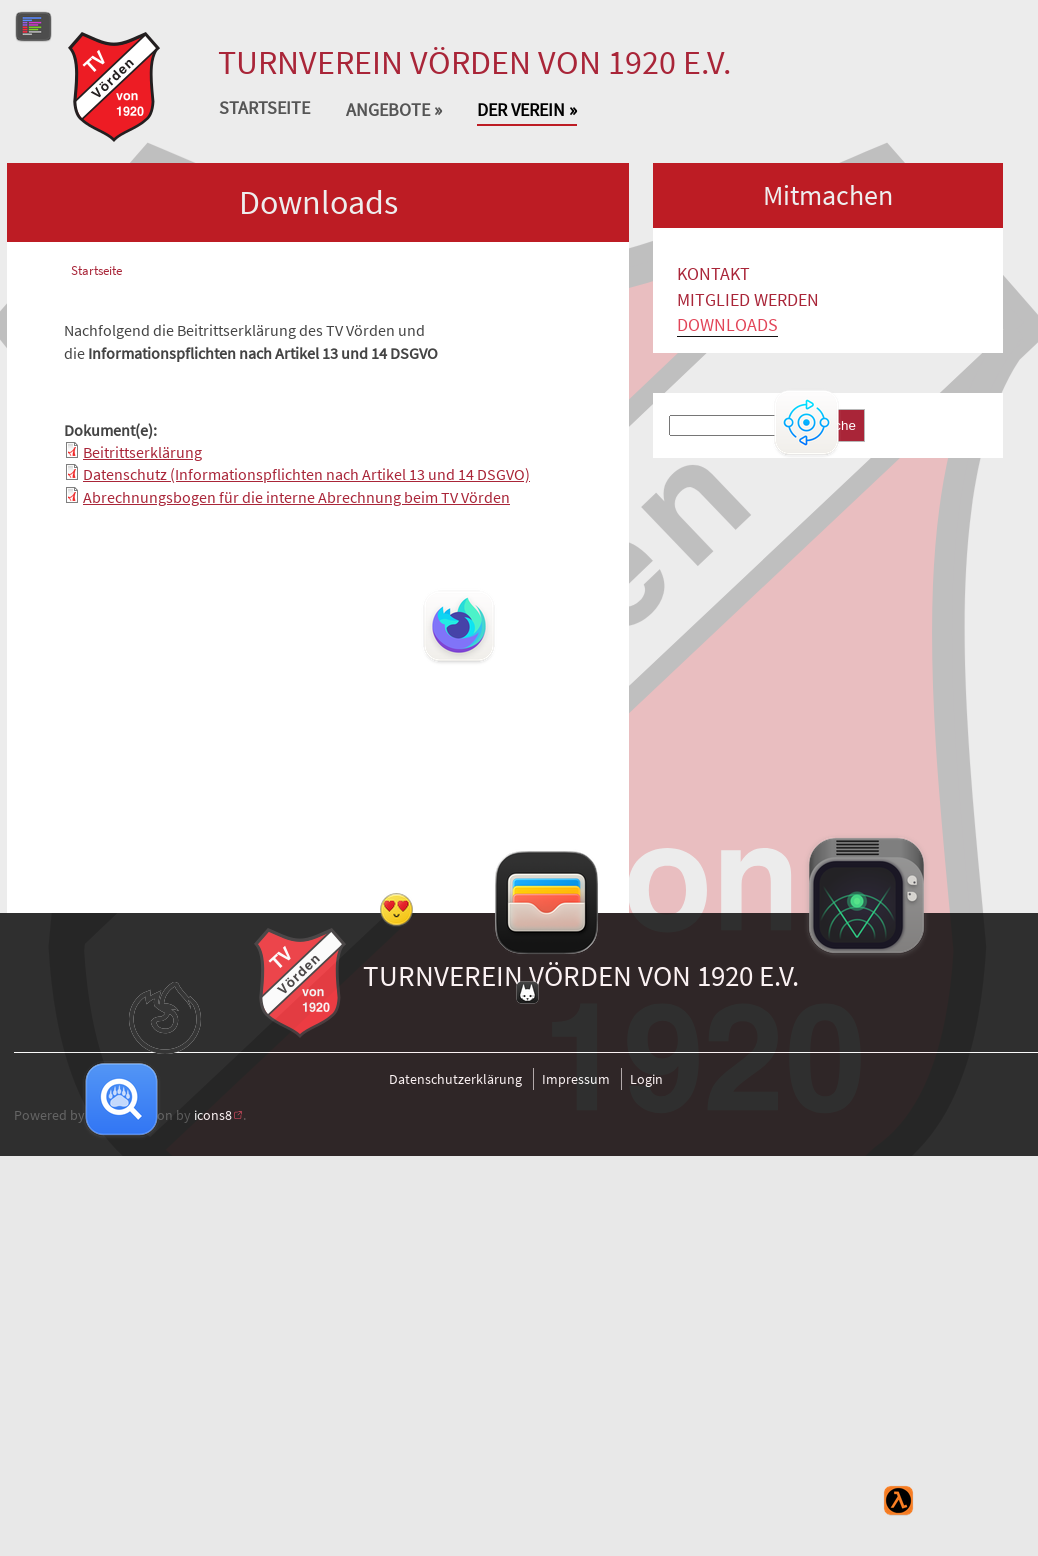 This screenshot has height=1556, width=1038. I want to click on open coolero cooling system control app, so click(806, 422).